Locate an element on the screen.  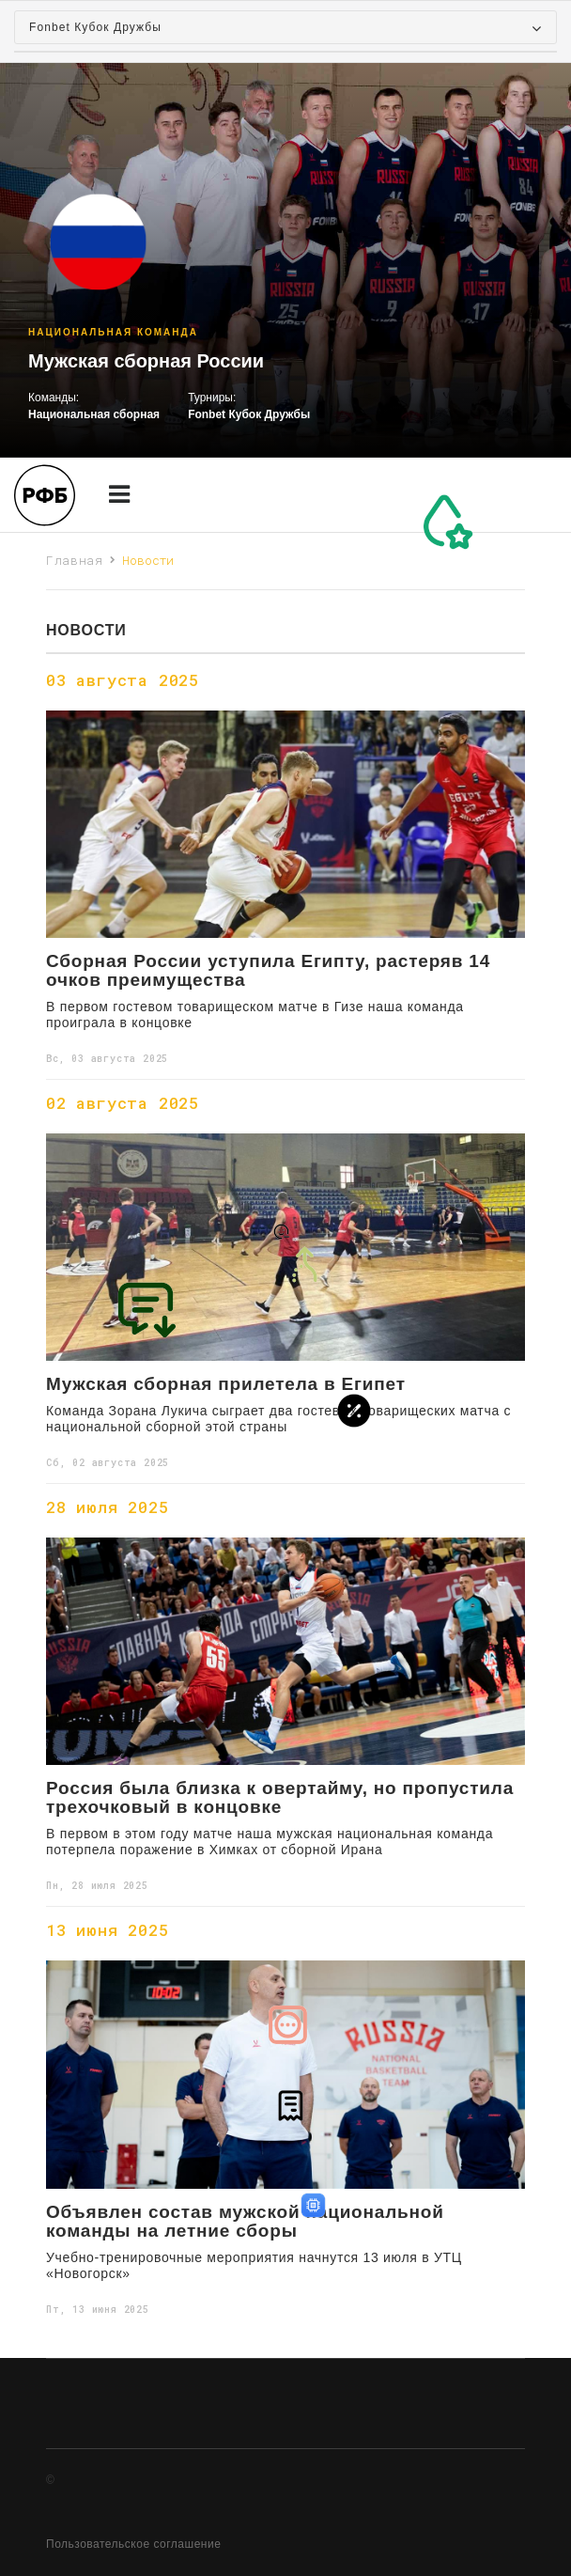
merge content from right side is located at coordinates (304, 1264).